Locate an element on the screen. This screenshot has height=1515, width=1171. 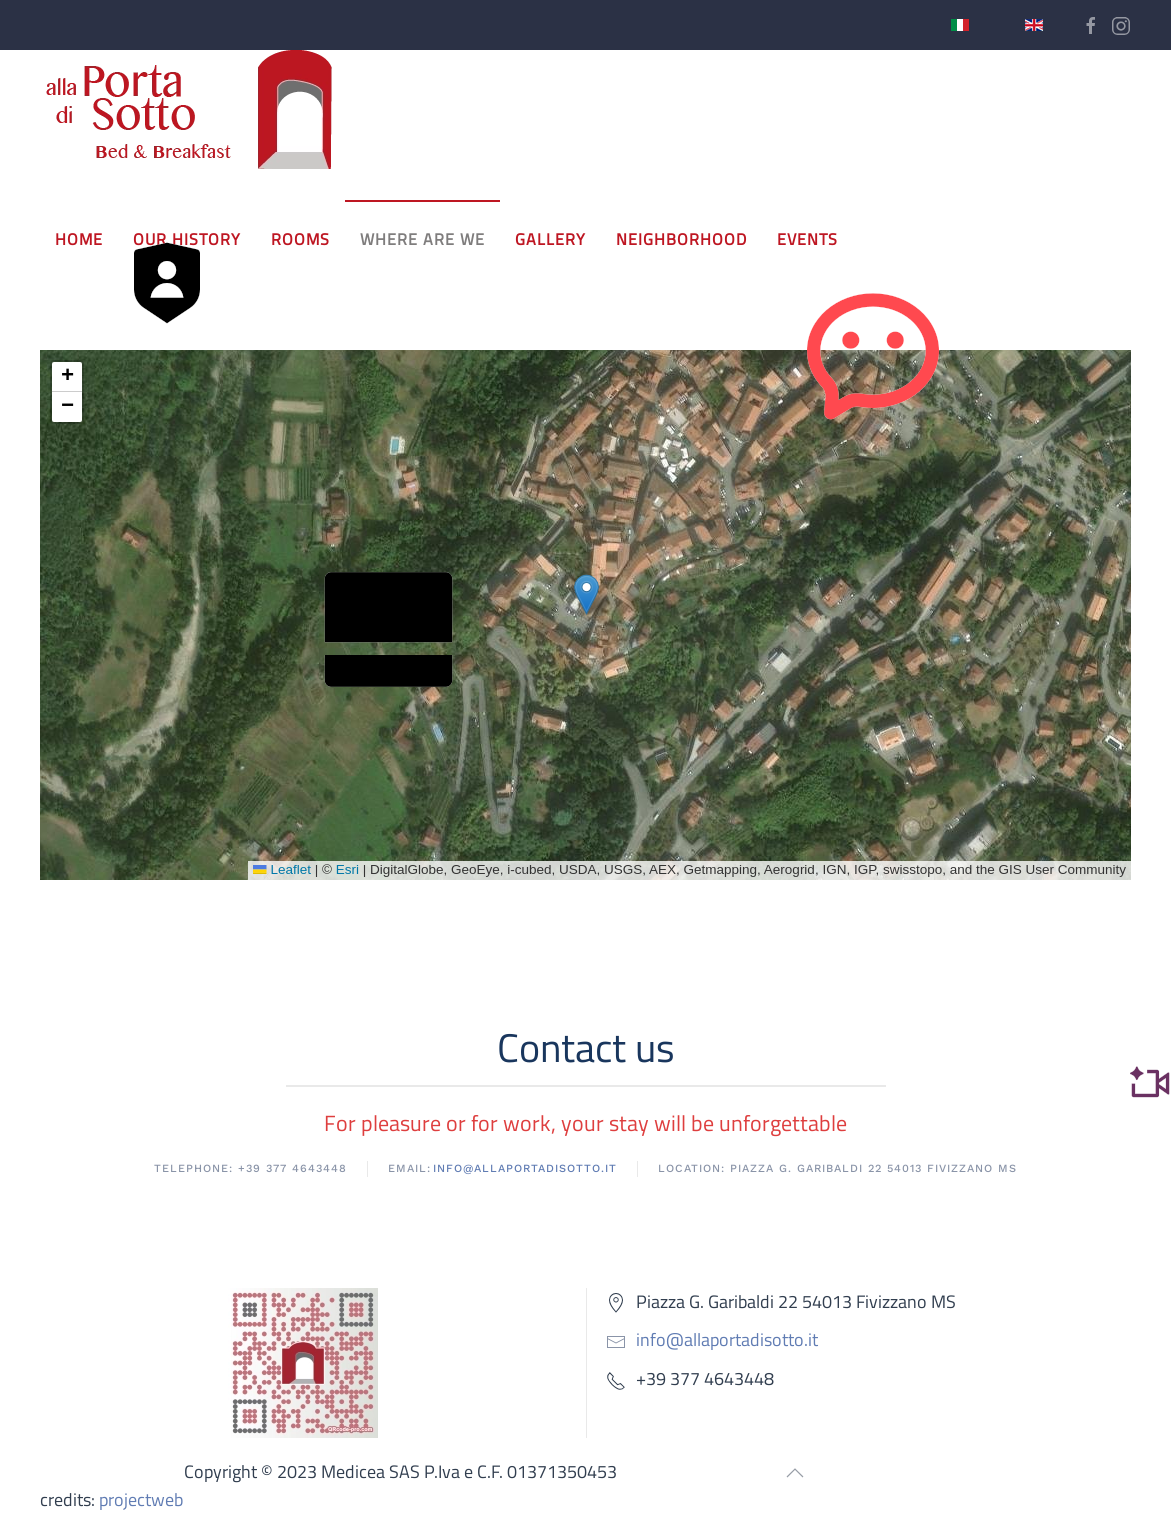
access user privacy or security settings is located at coordinates (167, 283).